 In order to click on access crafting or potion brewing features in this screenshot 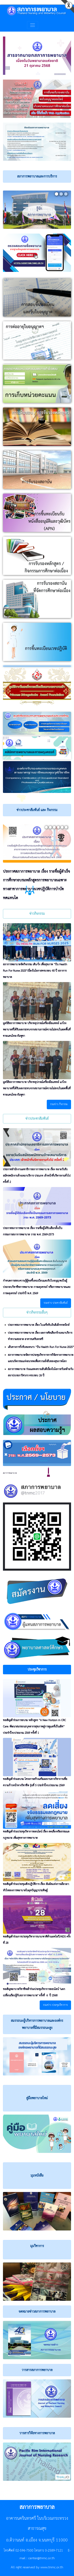, I will do `click(42, 421)`.